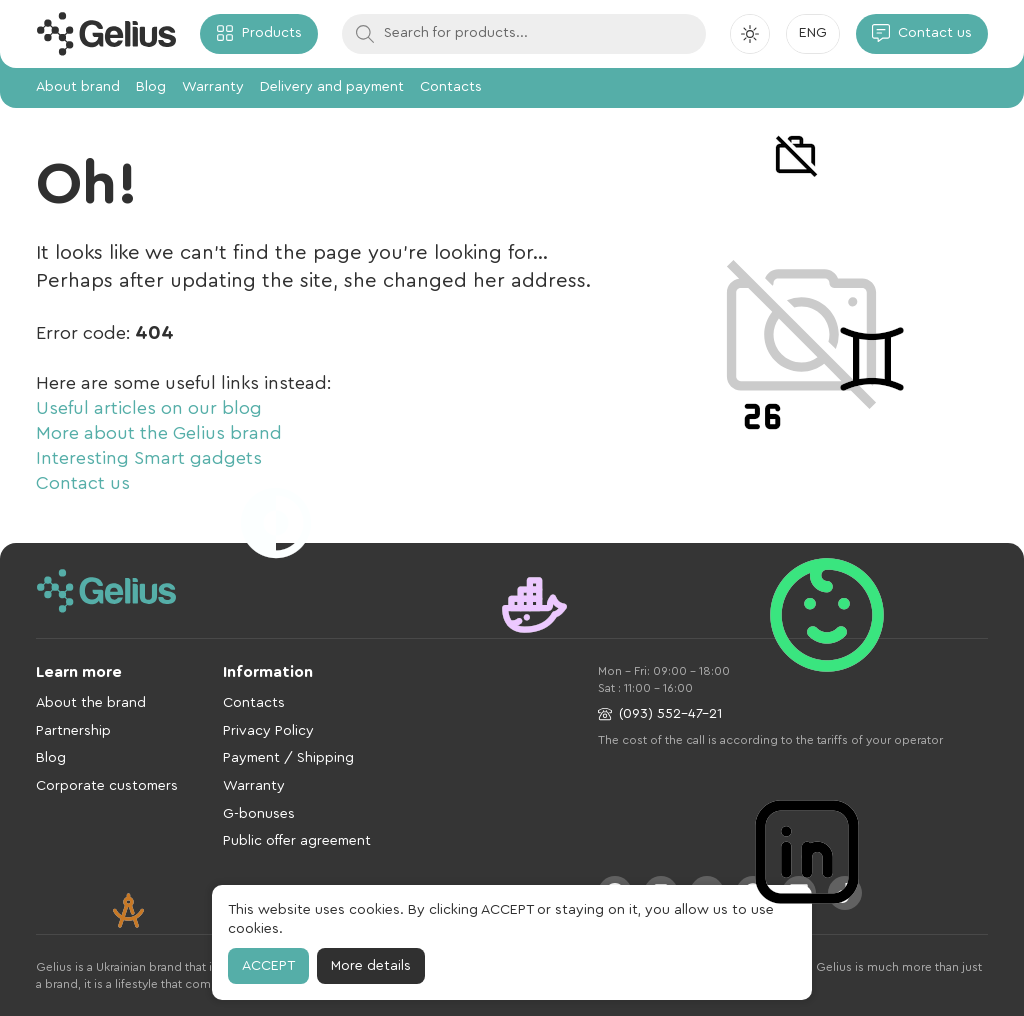  Describe the element at coordinates (533, 605) in the screenshot. I see `docker container management` at that location.